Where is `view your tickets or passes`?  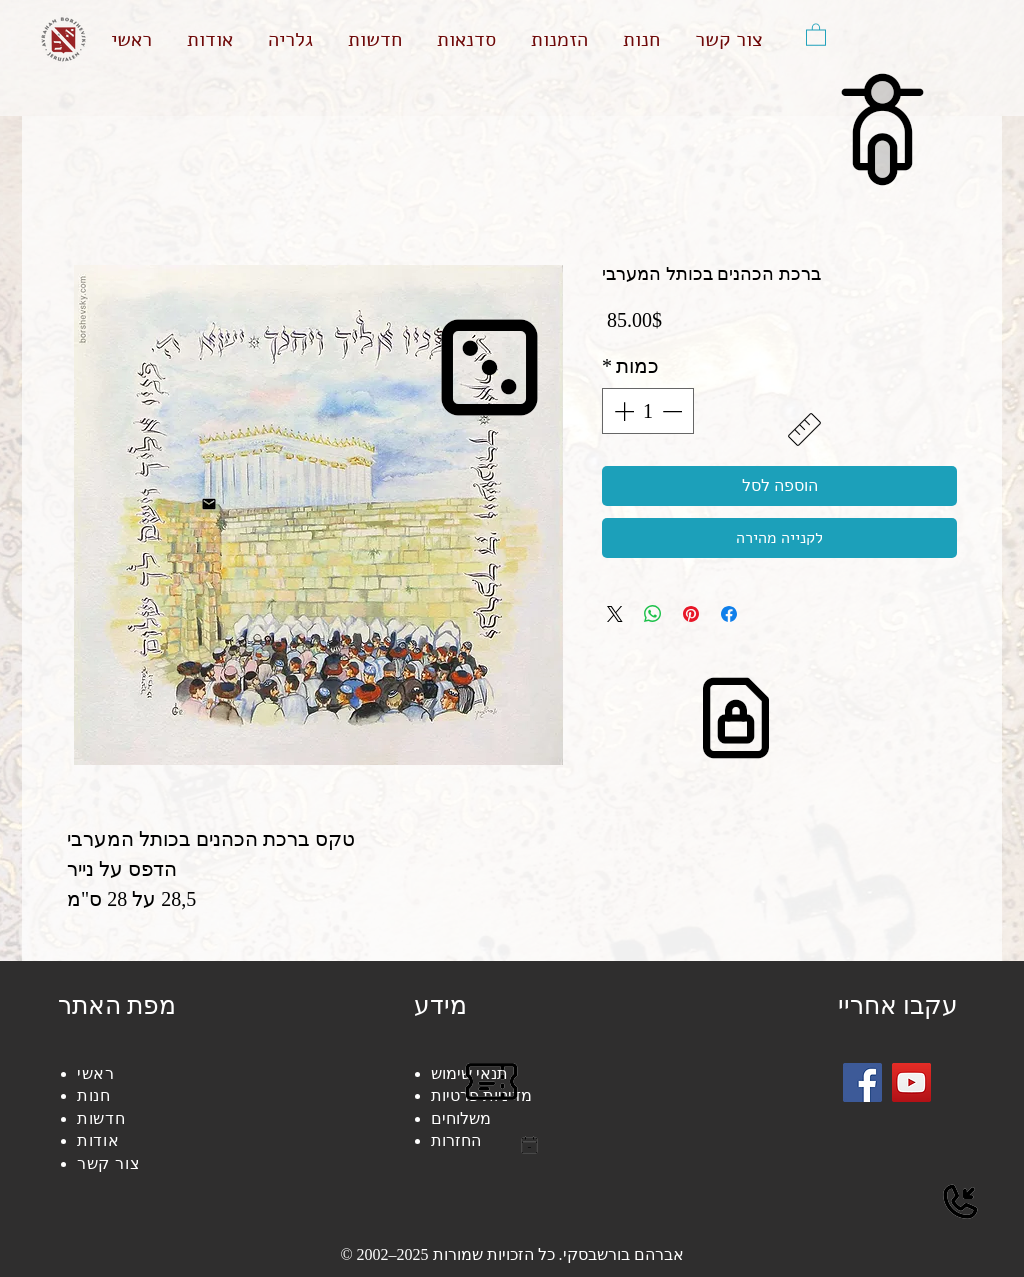 view your tickets or passes is located at coordinates (491, 1081).